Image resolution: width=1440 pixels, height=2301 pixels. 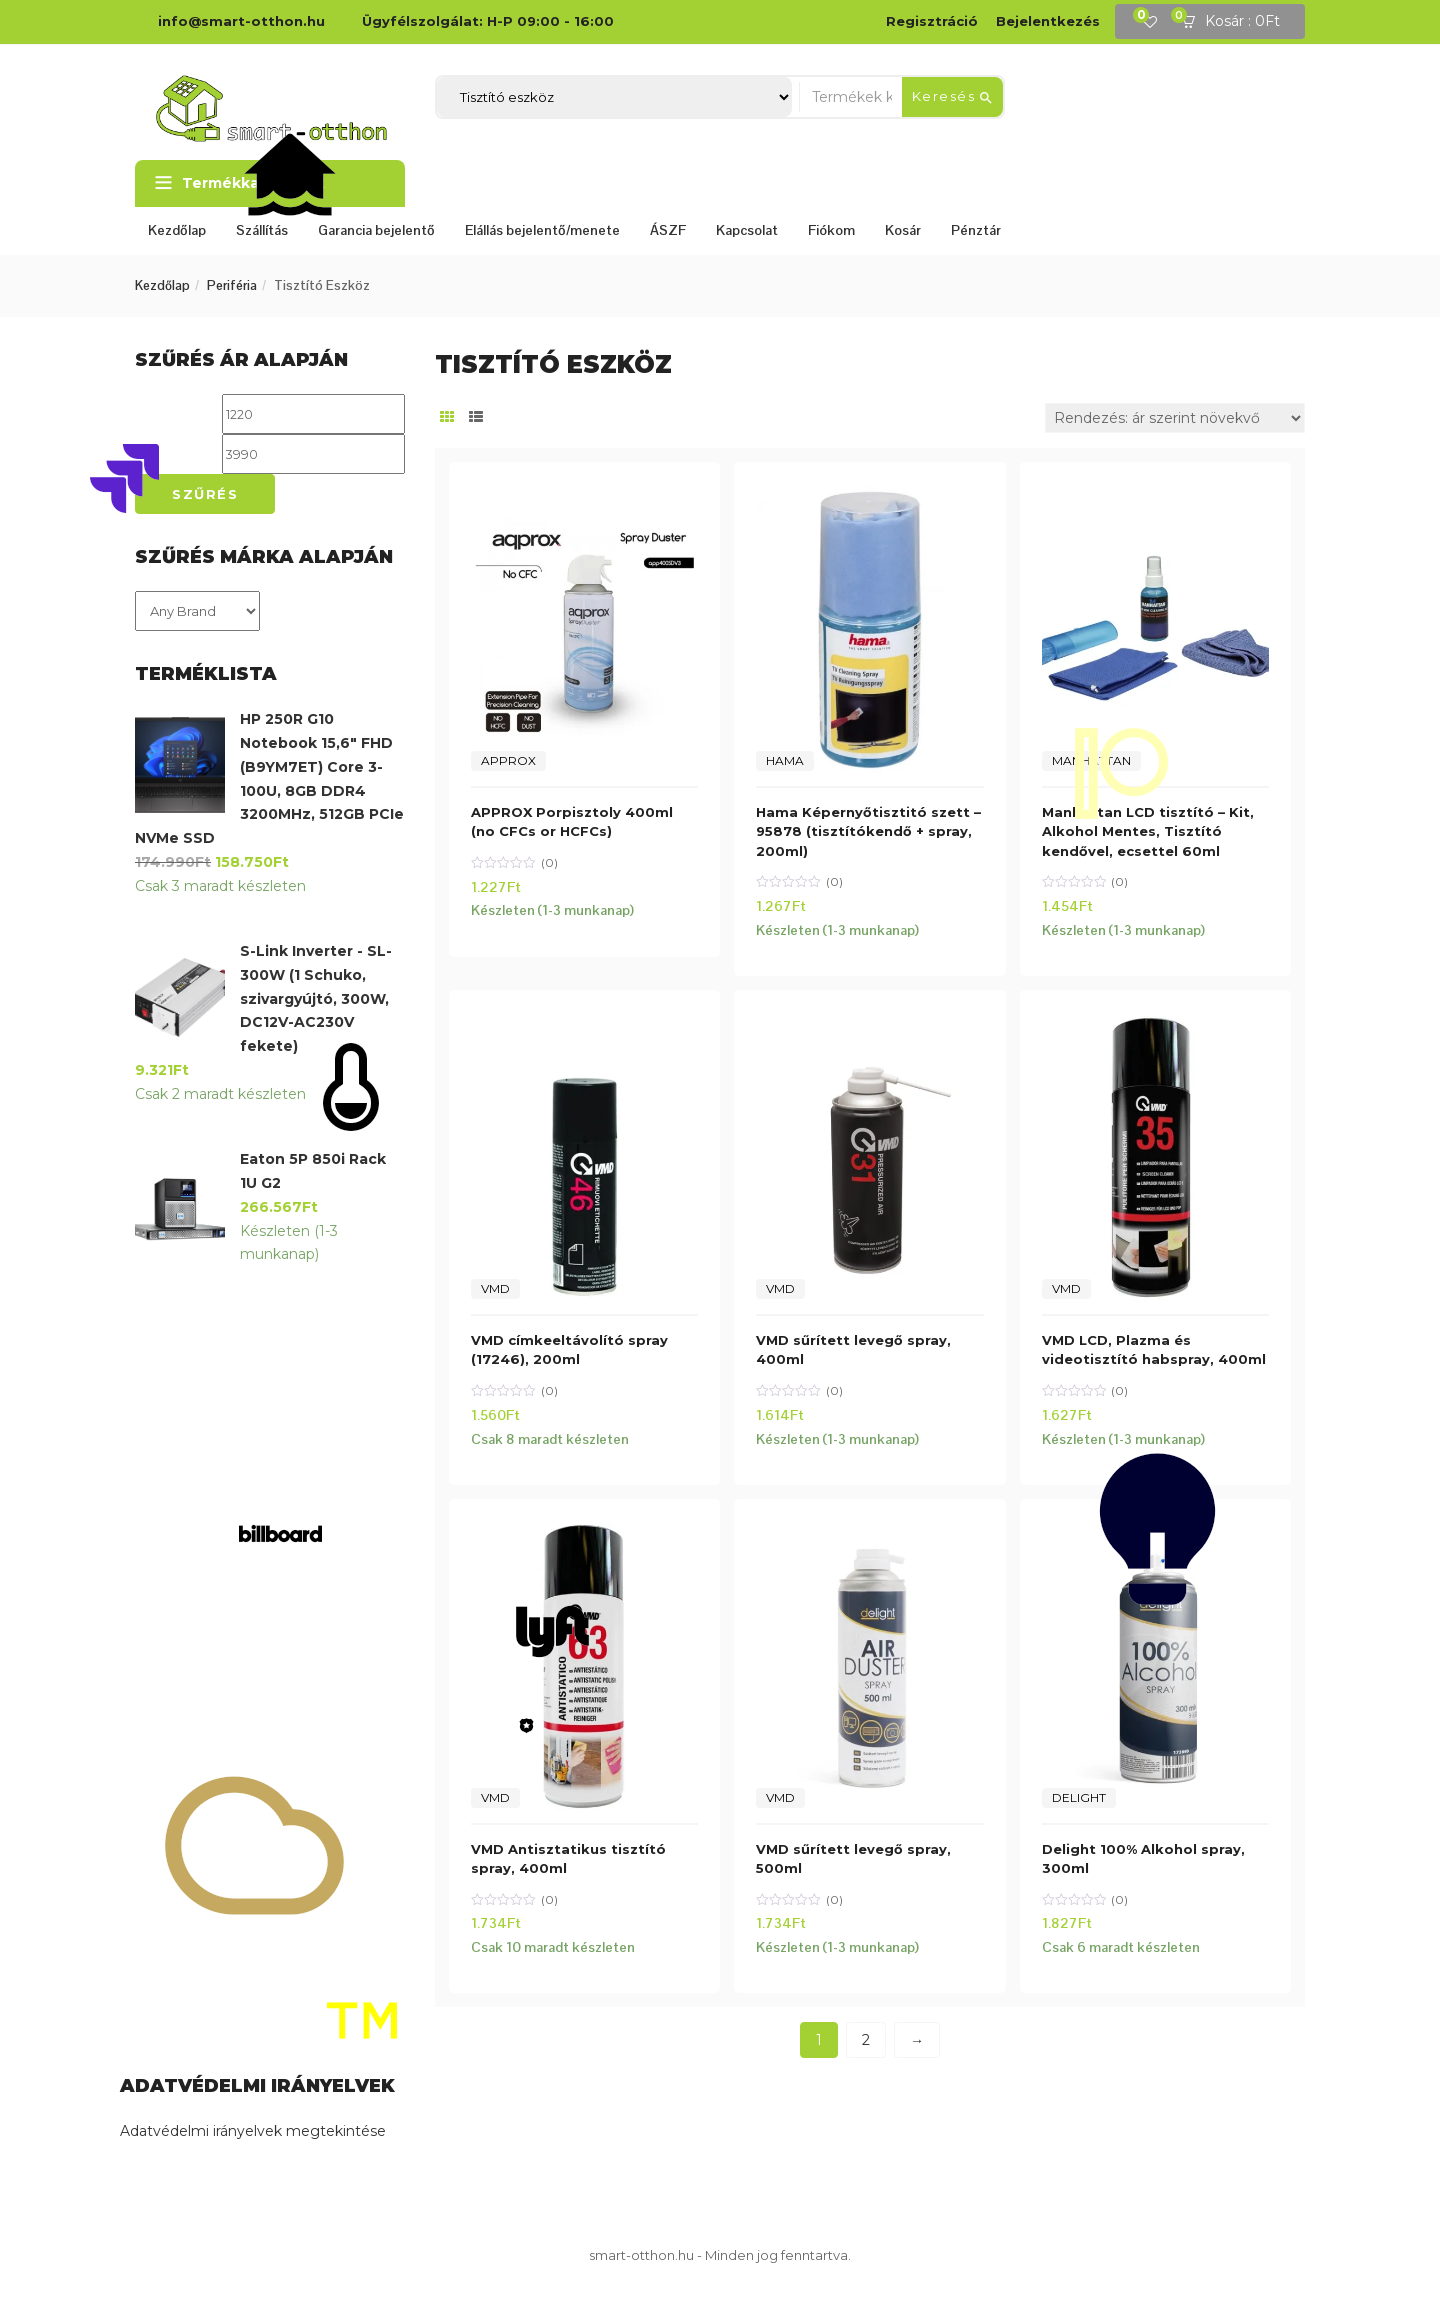 I want to click on indicates cold or low temperature, so click(x=351, y=1087).